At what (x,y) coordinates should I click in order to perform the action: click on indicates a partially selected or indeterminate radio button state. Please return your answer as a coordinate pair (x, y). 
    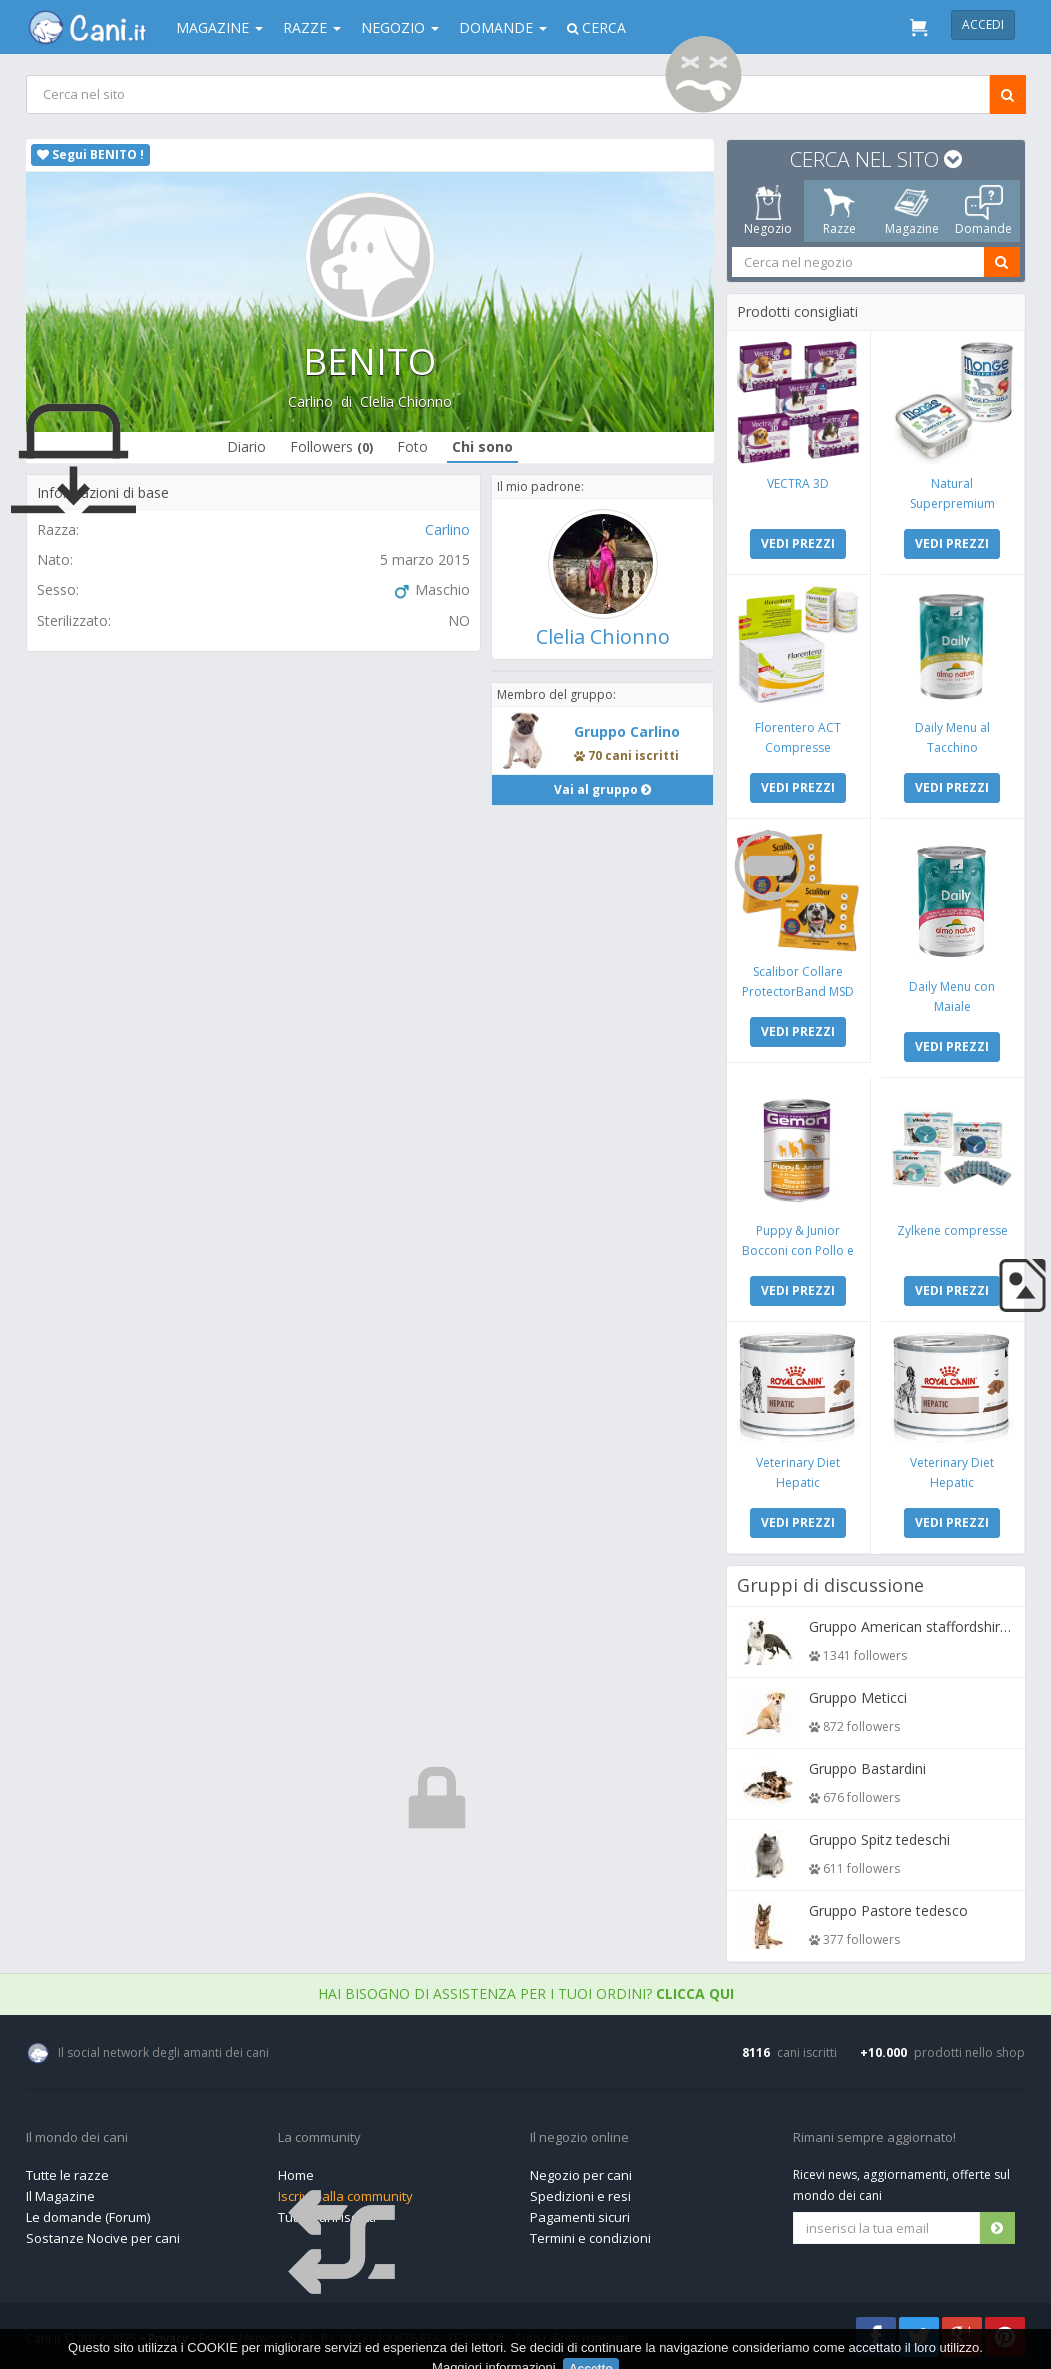
    Looking at the image, I should click on (769, 865).